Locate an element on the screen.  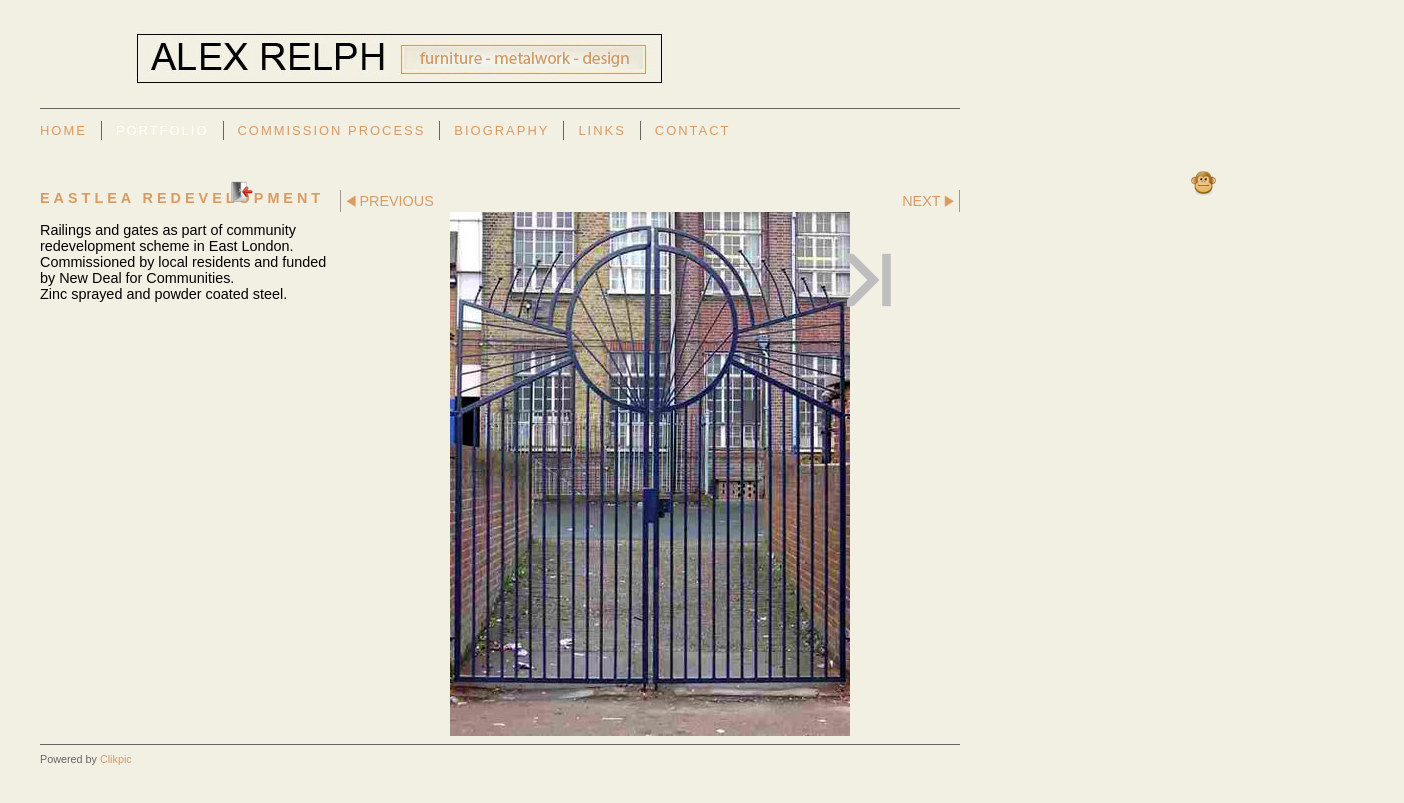
exit or close the application is located at coordinates (242, 192).